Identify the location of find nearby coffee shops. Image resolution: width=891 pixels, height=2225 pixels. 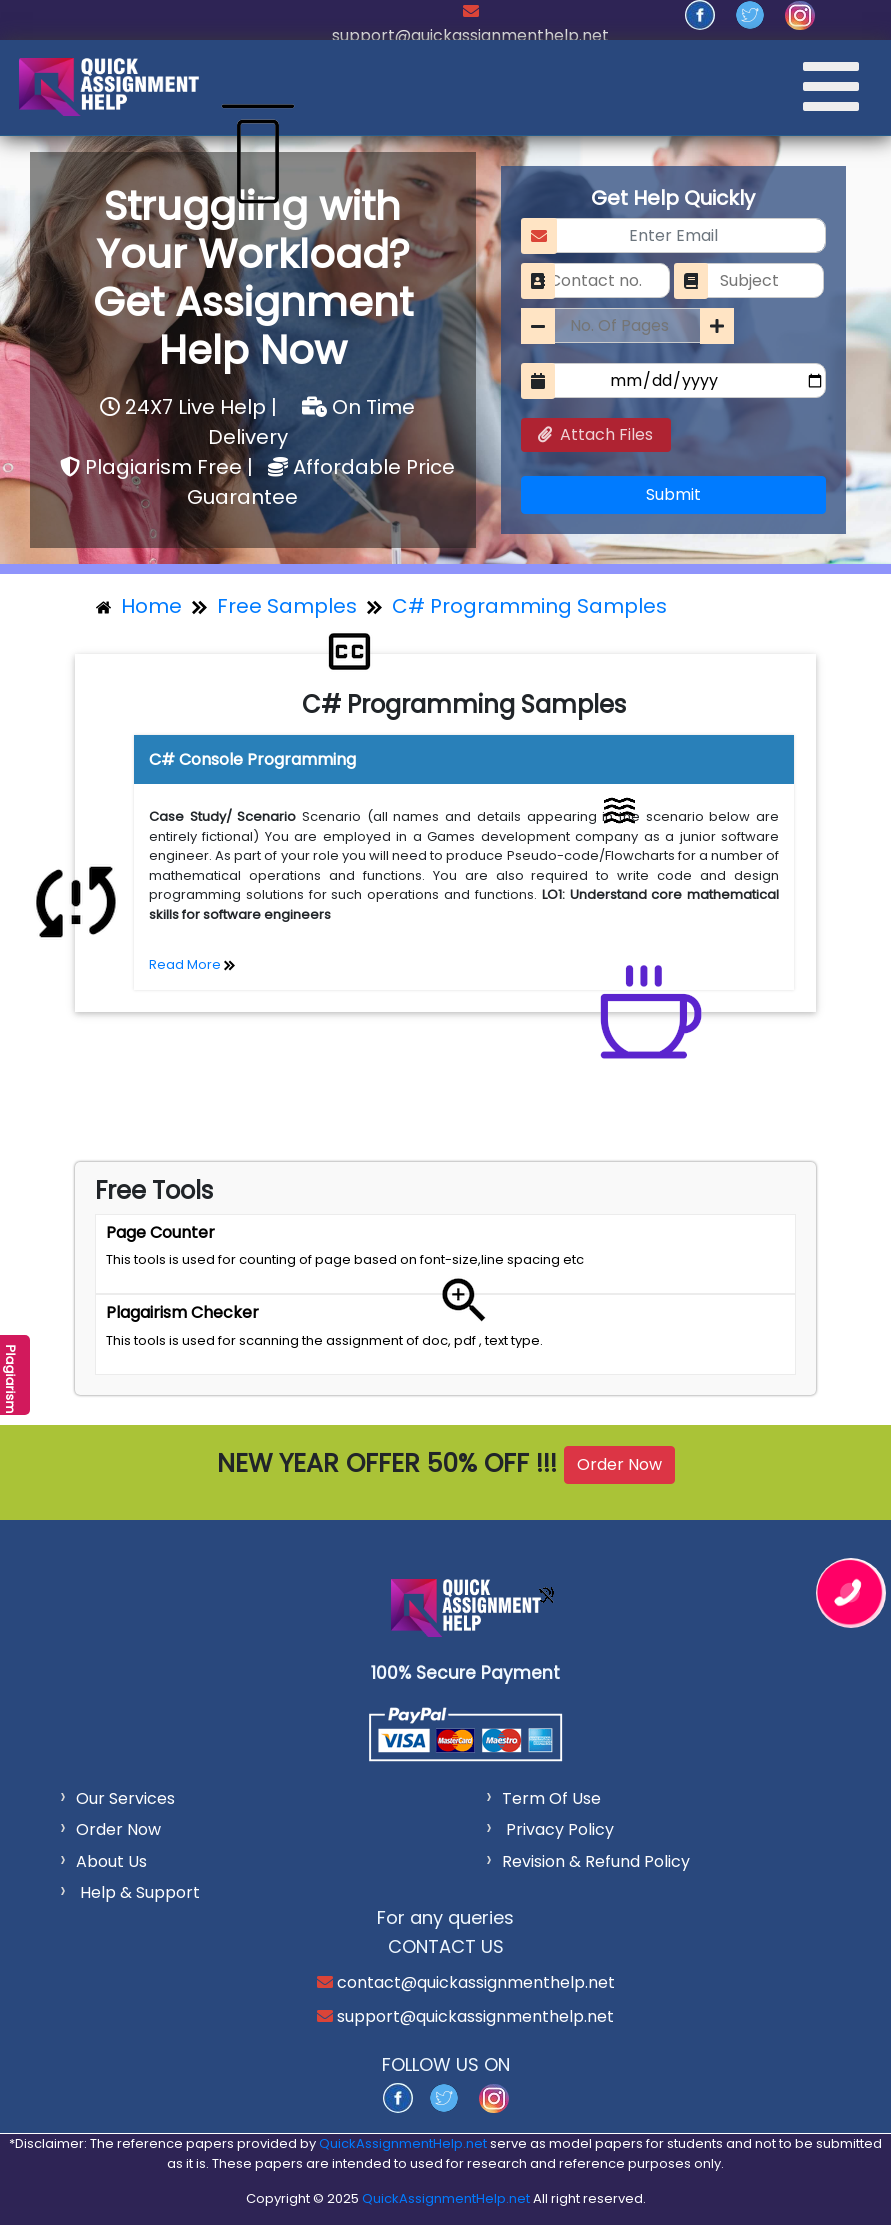
(647, 1015).